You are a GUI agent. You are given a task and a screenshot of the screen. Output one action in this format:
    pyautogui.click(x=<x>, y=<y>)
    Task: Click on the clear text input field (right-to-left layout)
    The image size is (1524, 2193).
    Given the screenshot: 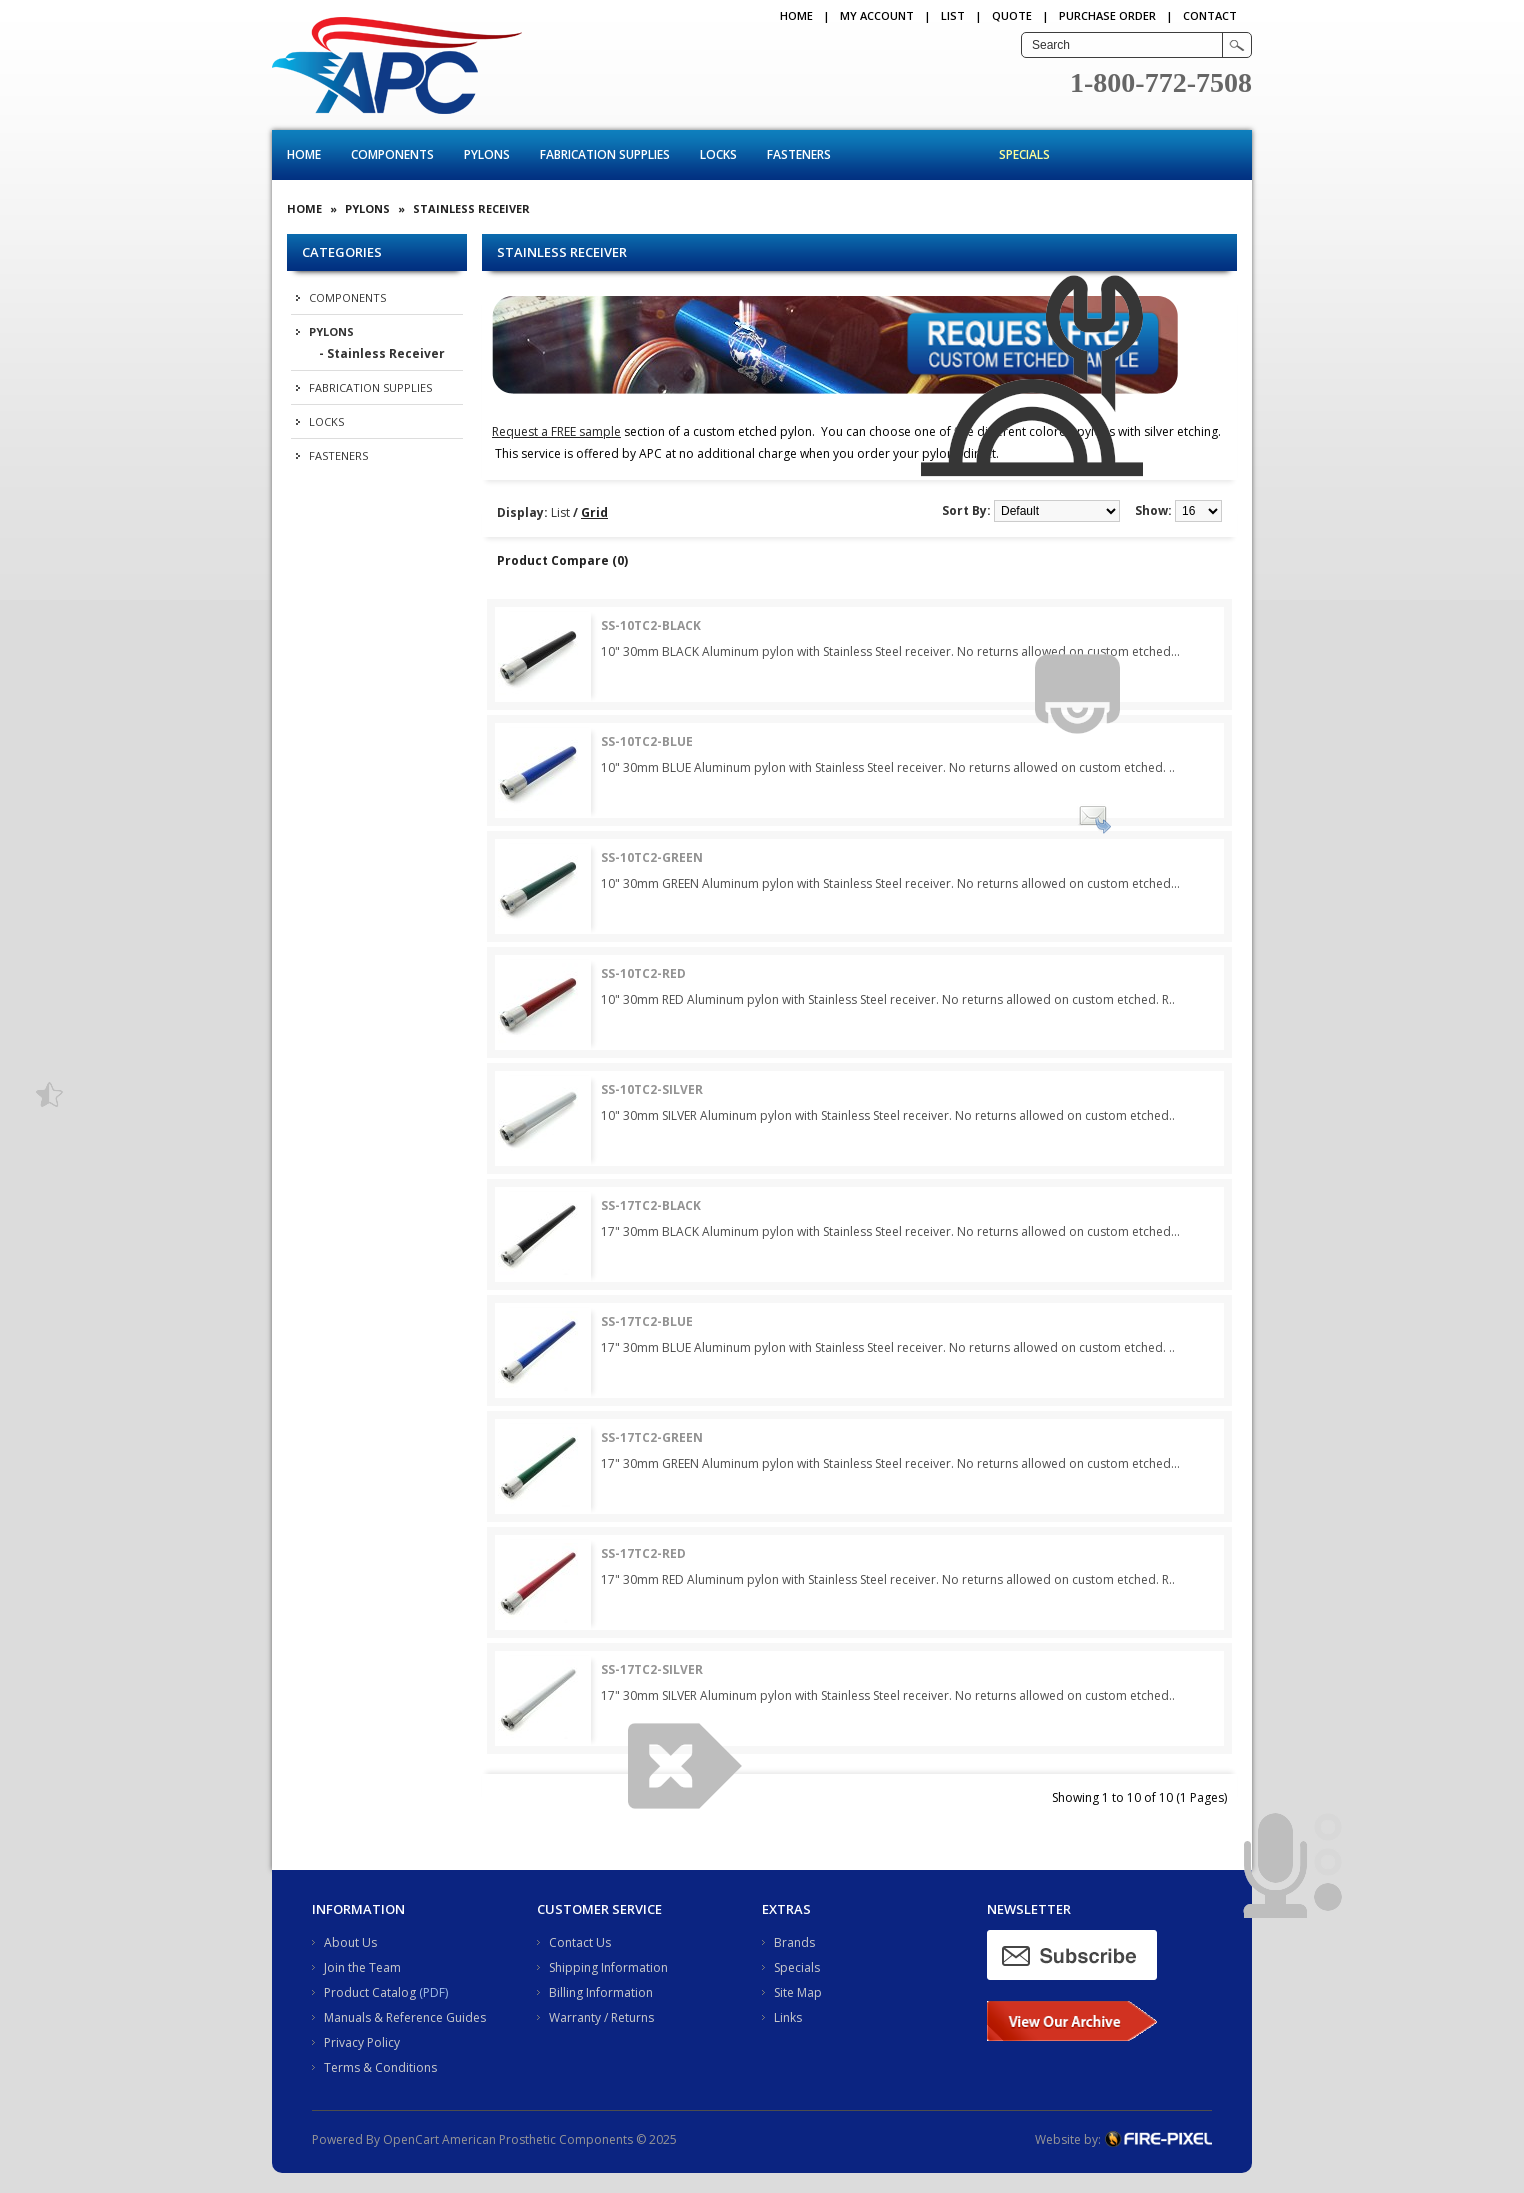 What is the action you would take?
    pyautogui.click(x=685, y=1766)
    